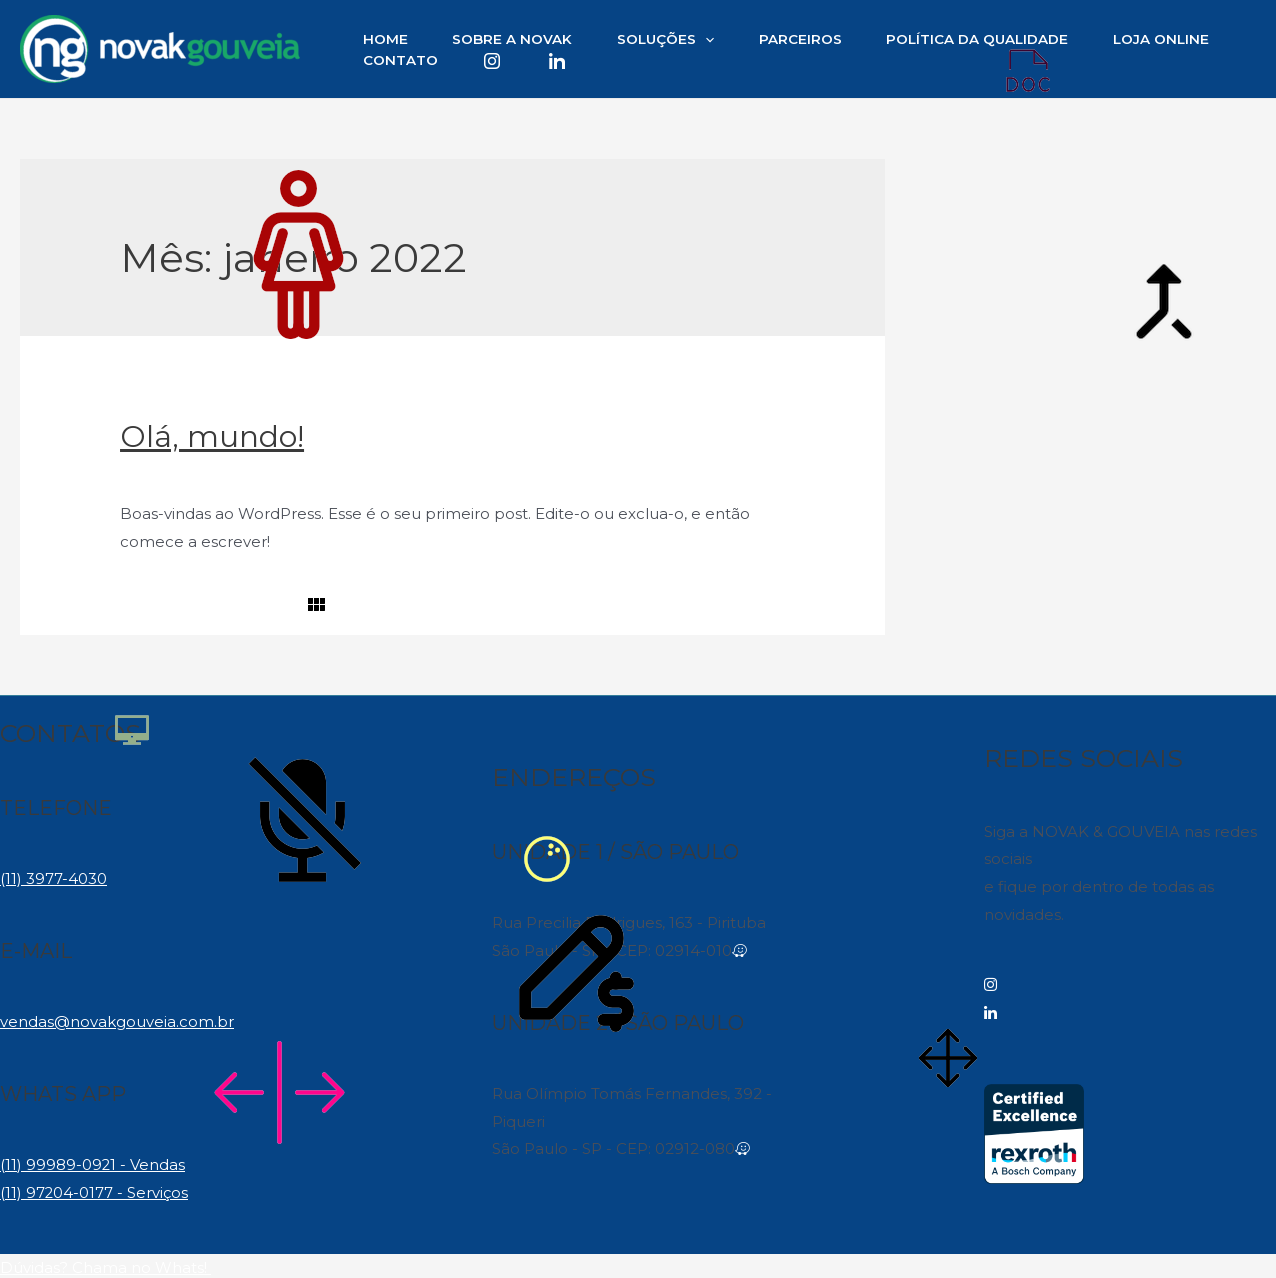  Describe the element at coordinates (279, 1092) in the screenshot. I see `expand content horizontally` at that location.